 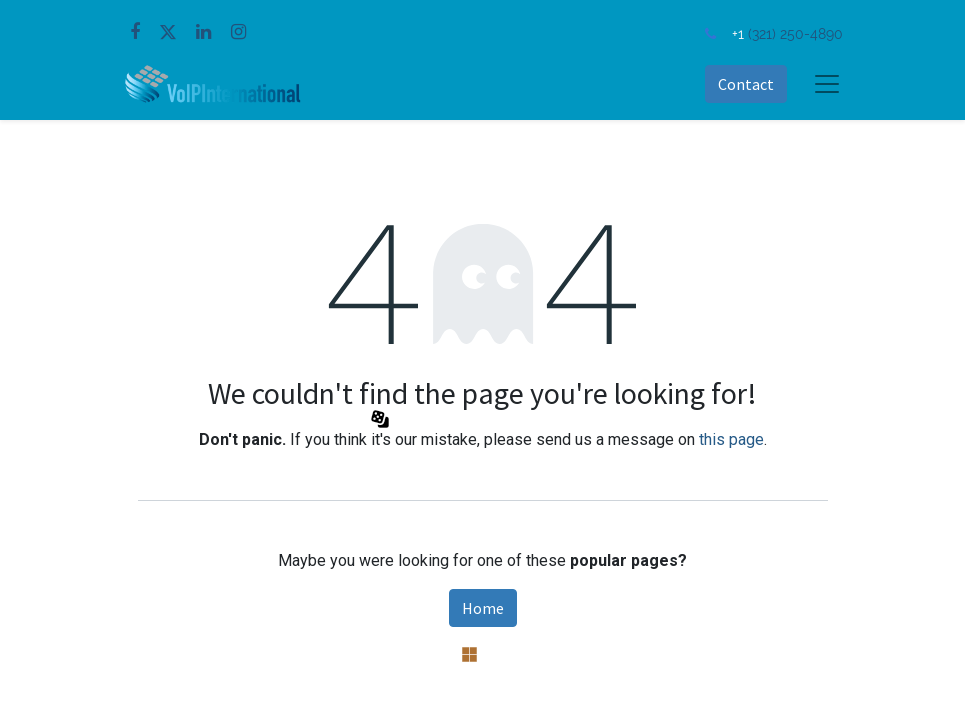 What do you see at coordinates (380, 419) in the screenshot?
I see `randomize or shuffle content` at bounding box center [380, 419].